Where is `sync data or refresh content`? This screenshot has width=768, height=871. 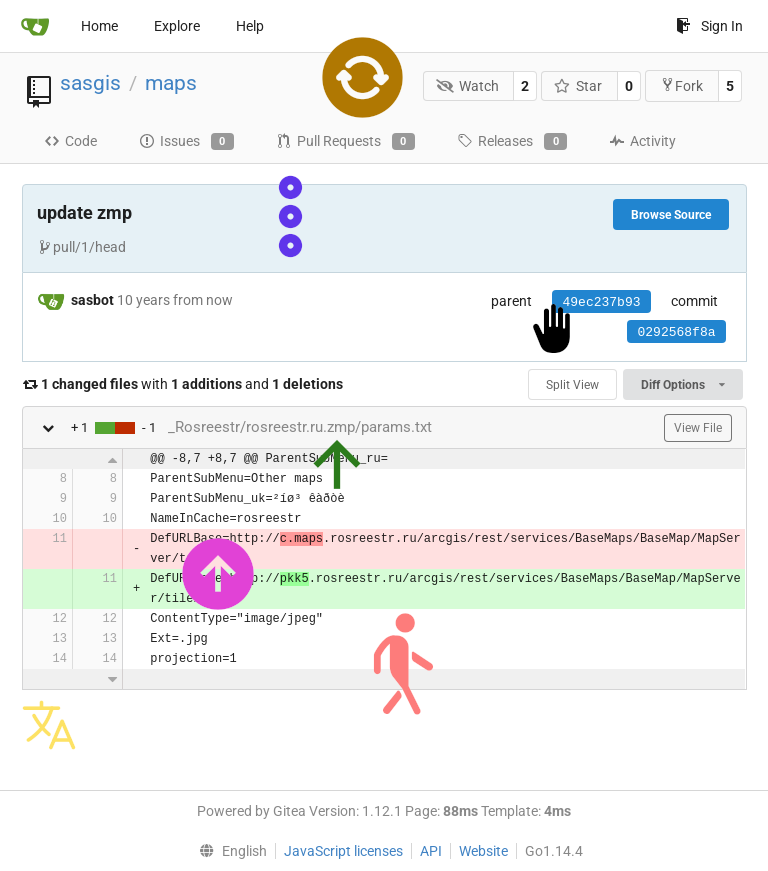
sync data or refresh content is located at coordinates (362, 77).